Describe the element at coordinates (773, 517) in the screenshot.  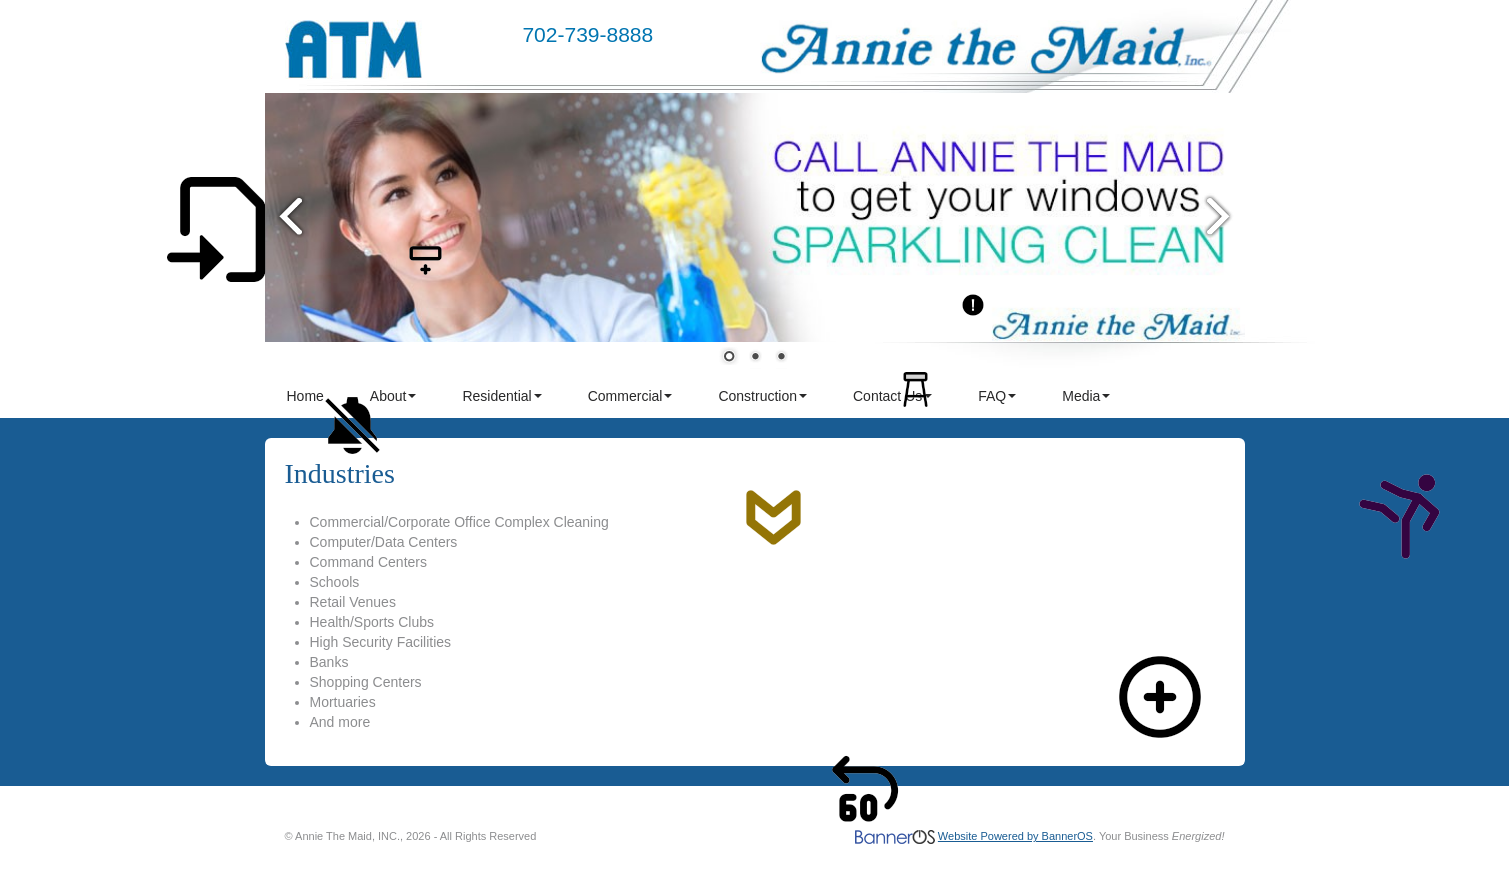
I see `expand or show more content below` at that location.